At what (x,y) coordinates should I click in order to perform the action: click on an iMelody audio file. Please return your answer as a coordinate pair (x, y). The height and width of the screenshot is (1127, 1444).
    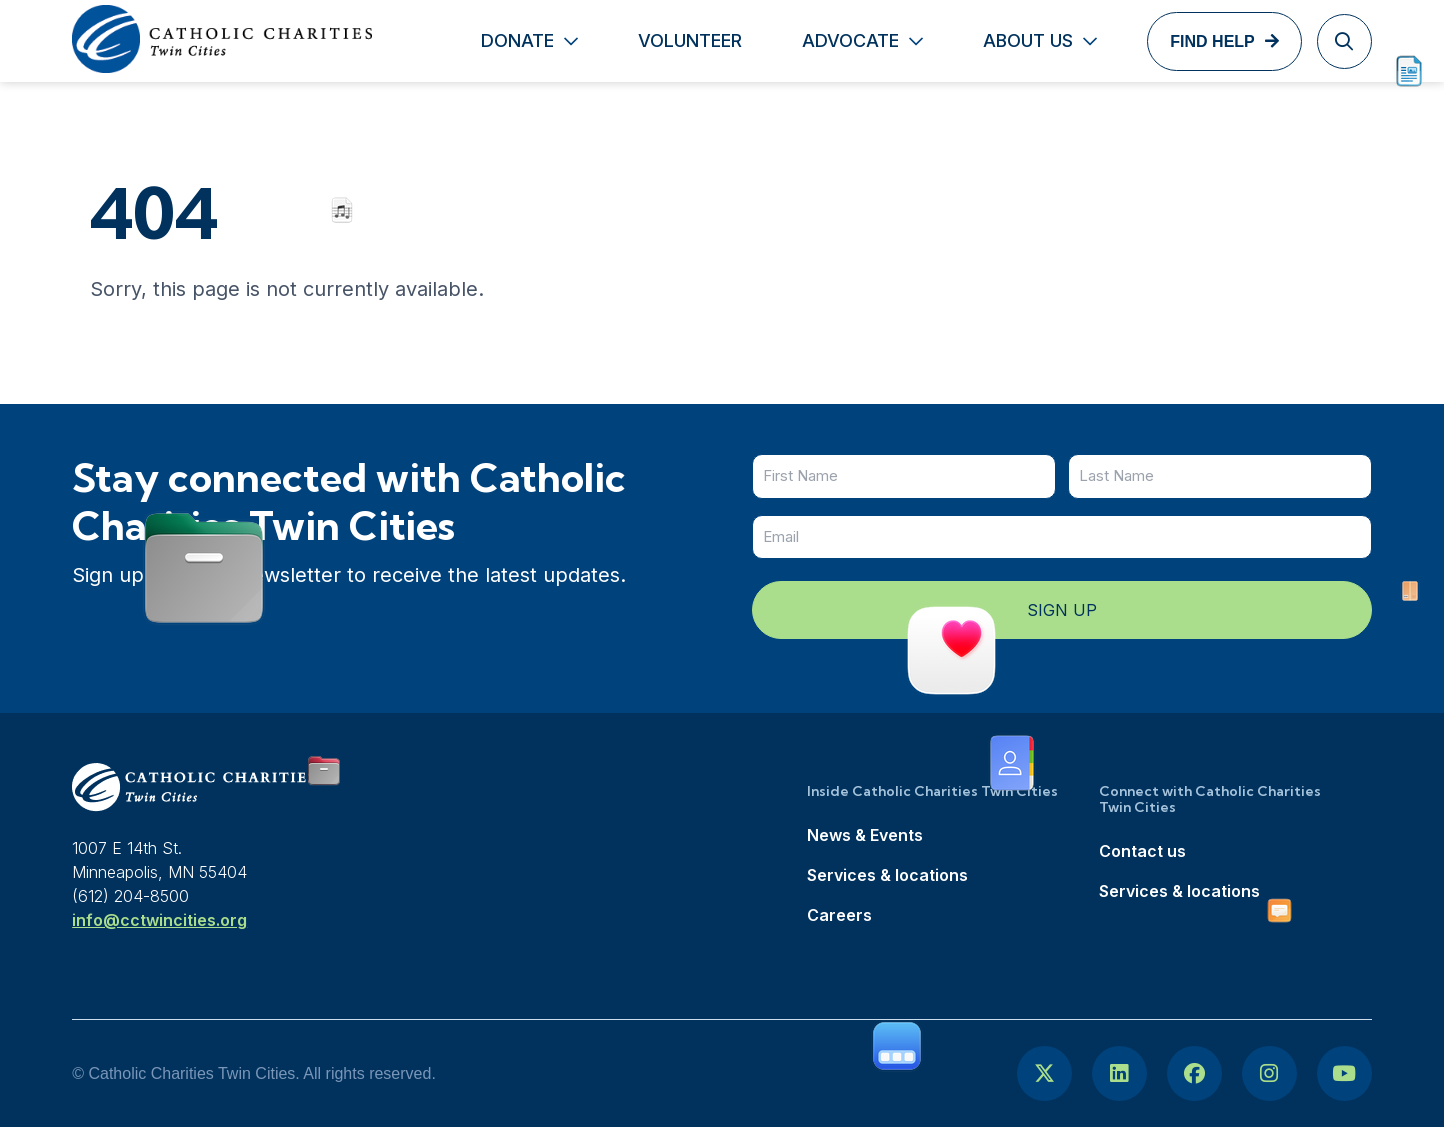
    Looking at the image, I should click on (342, 210).